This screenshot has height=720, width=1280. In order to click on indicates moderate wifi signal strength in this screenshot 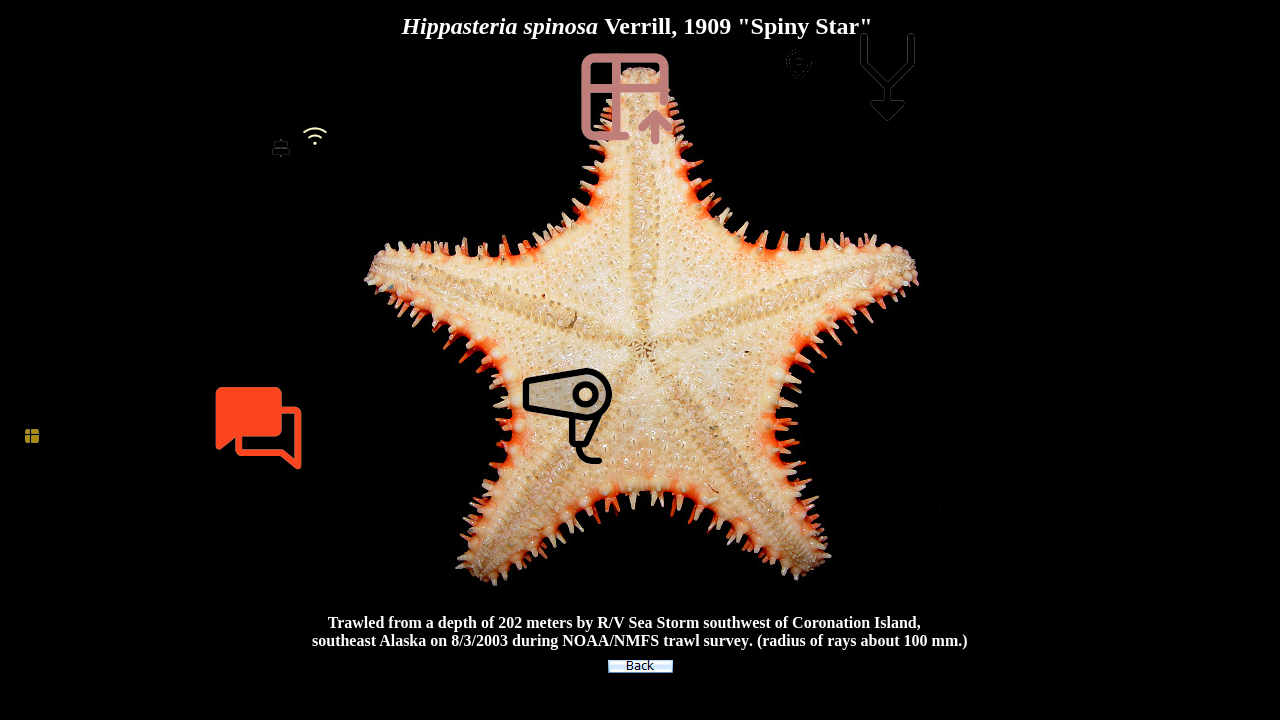, I will do `click(315, 132)`.